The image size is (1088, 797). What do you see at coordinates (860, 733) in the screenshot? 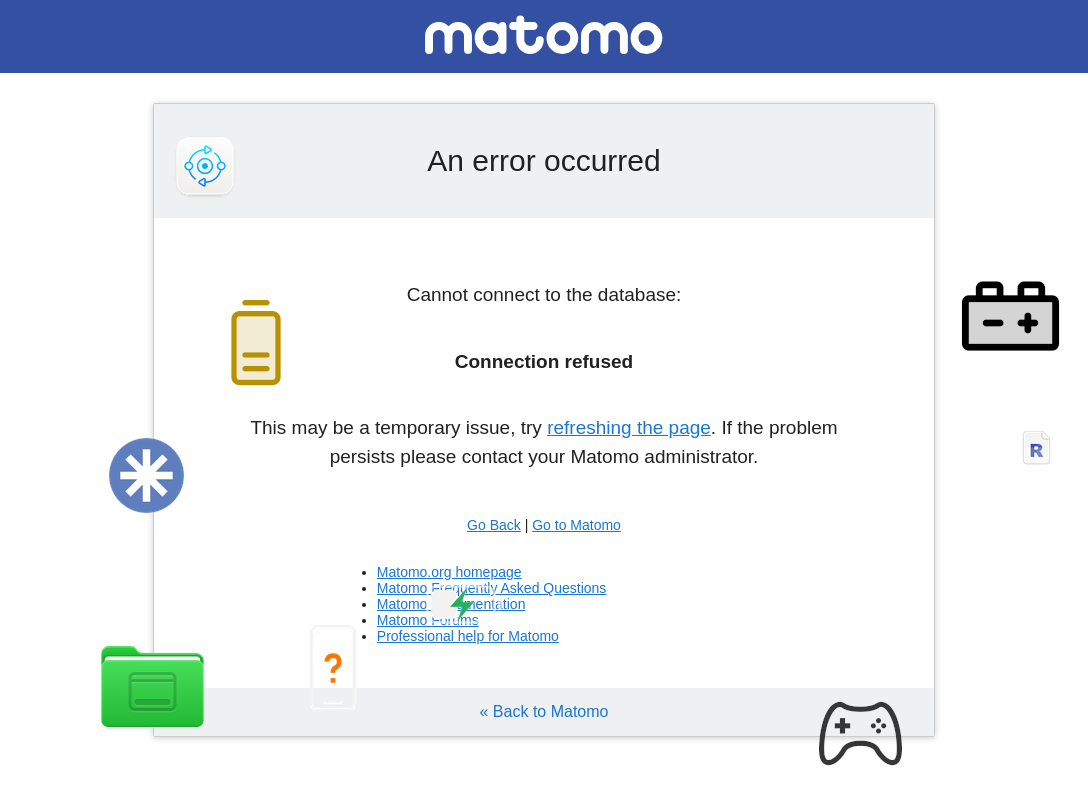
I see `access games and gaming applications` at bounding box center [860, 733].